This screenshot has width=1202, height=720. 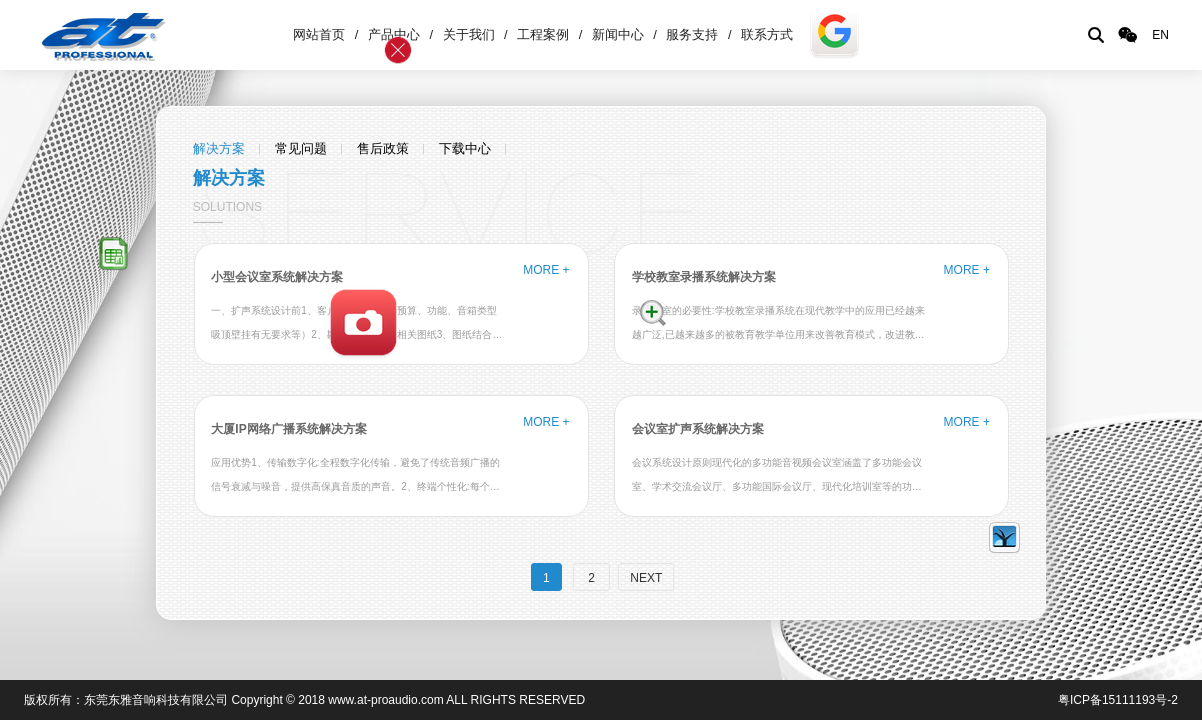 What do you see at coordinates (834, 31) in the screenshot?
I see `open the Google app` at bounding box center [834, 31].